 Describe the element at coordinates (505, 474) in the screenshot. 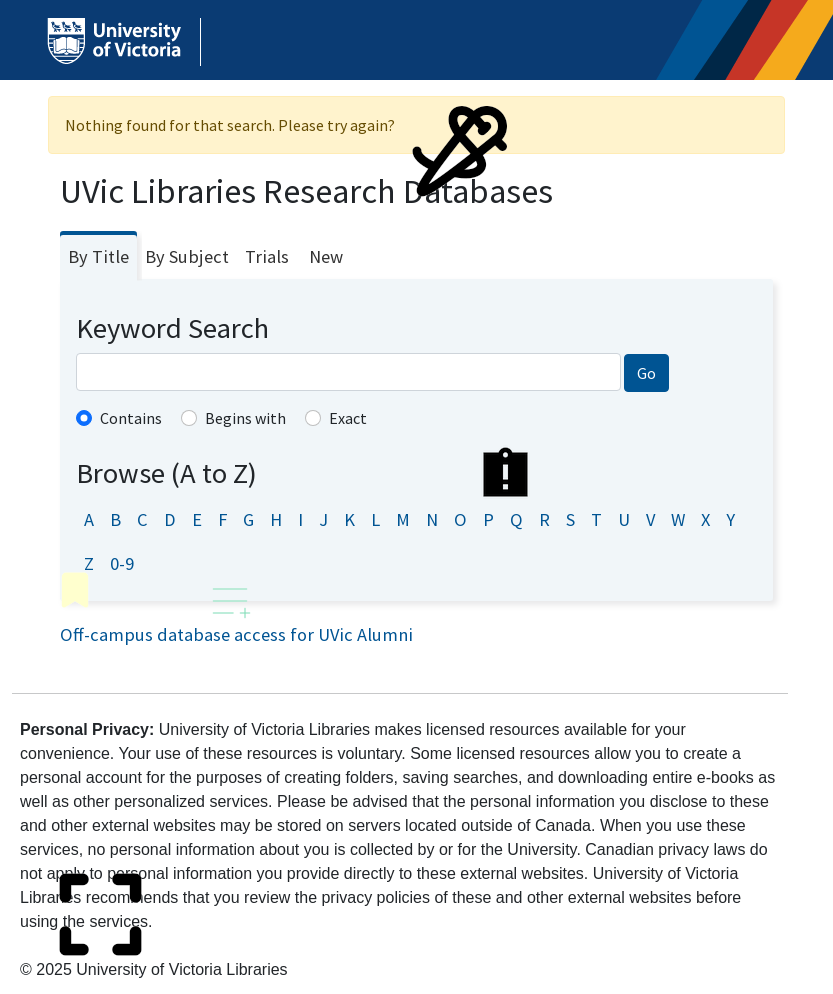

I see `indicates an overdue or late assignment` at that location.